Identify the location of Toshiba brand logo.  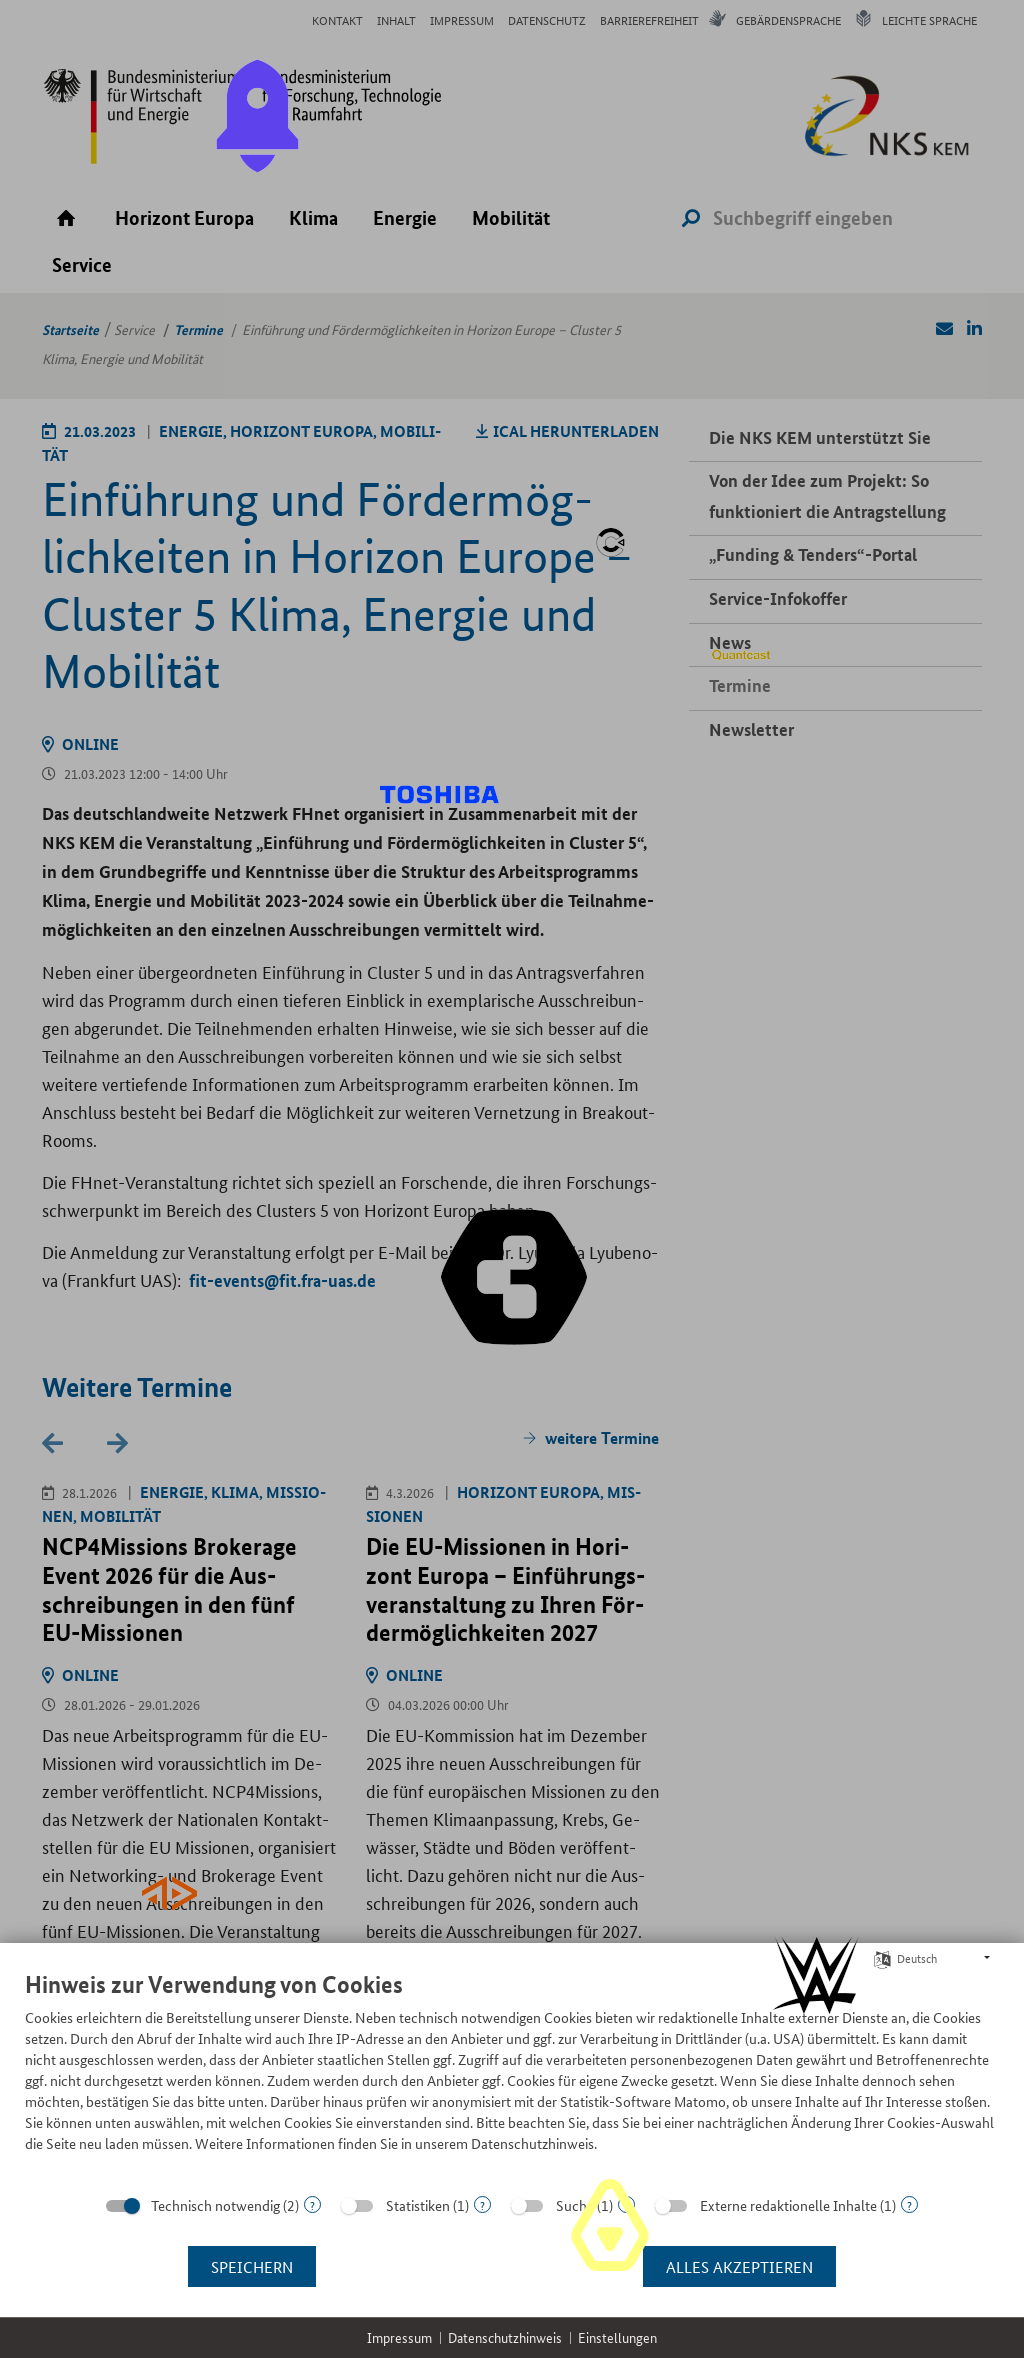
(439, 794).